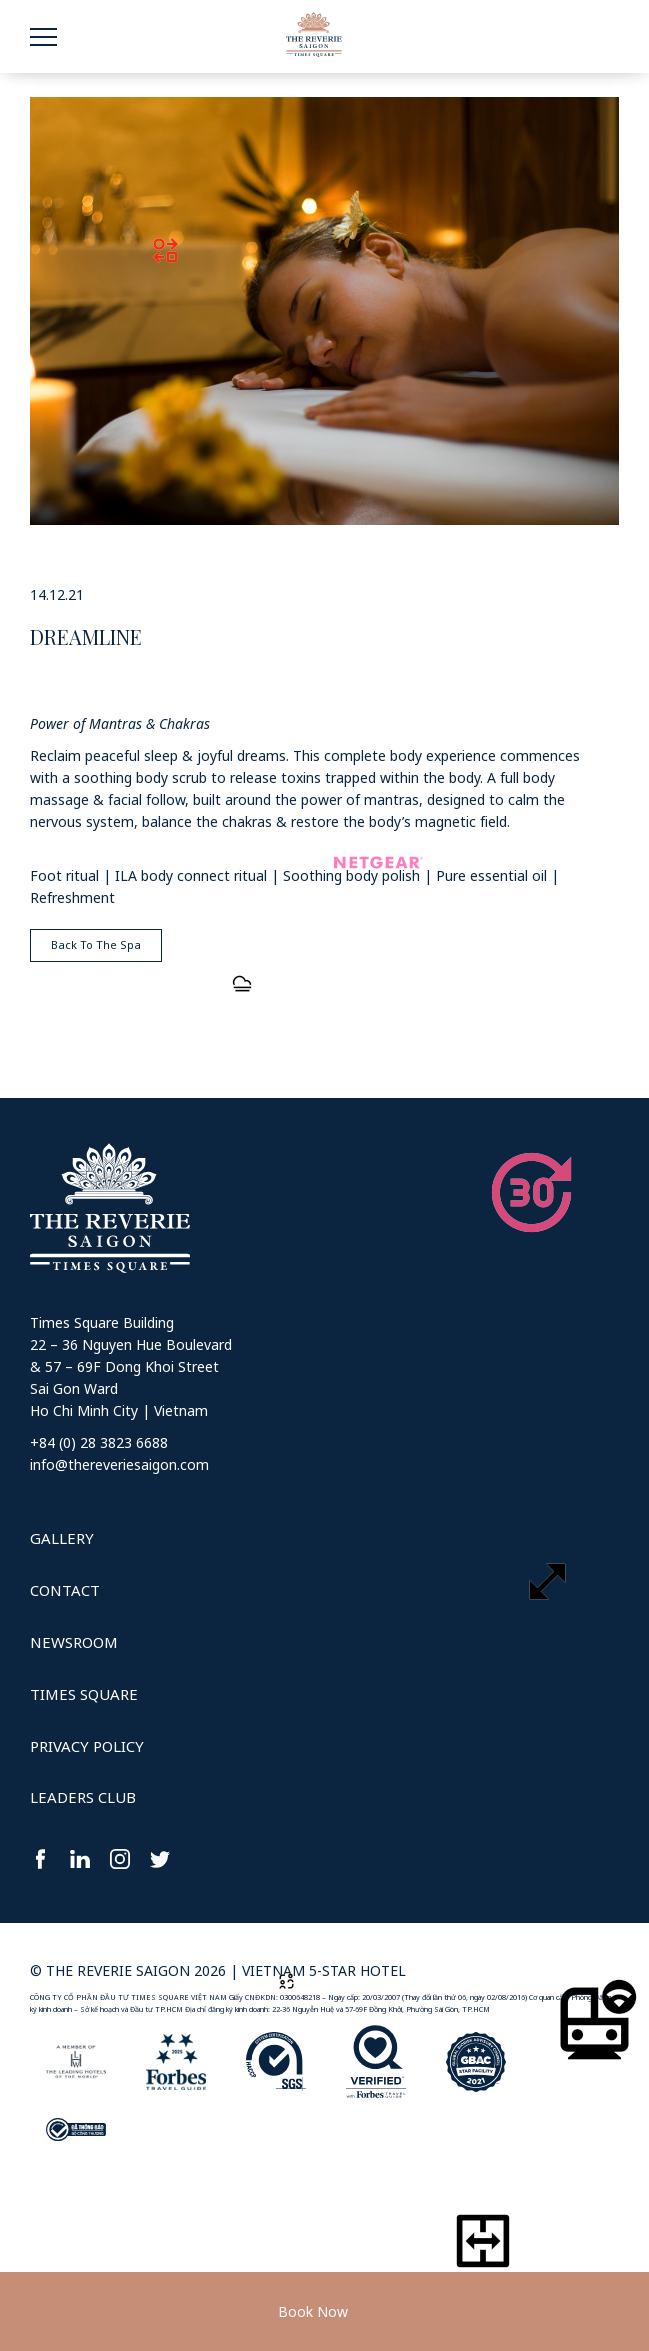 Image resolution: width=649 pixels, height=2351 pixels. I want to click on indicates foggy weather conditions, so click(242, 984).